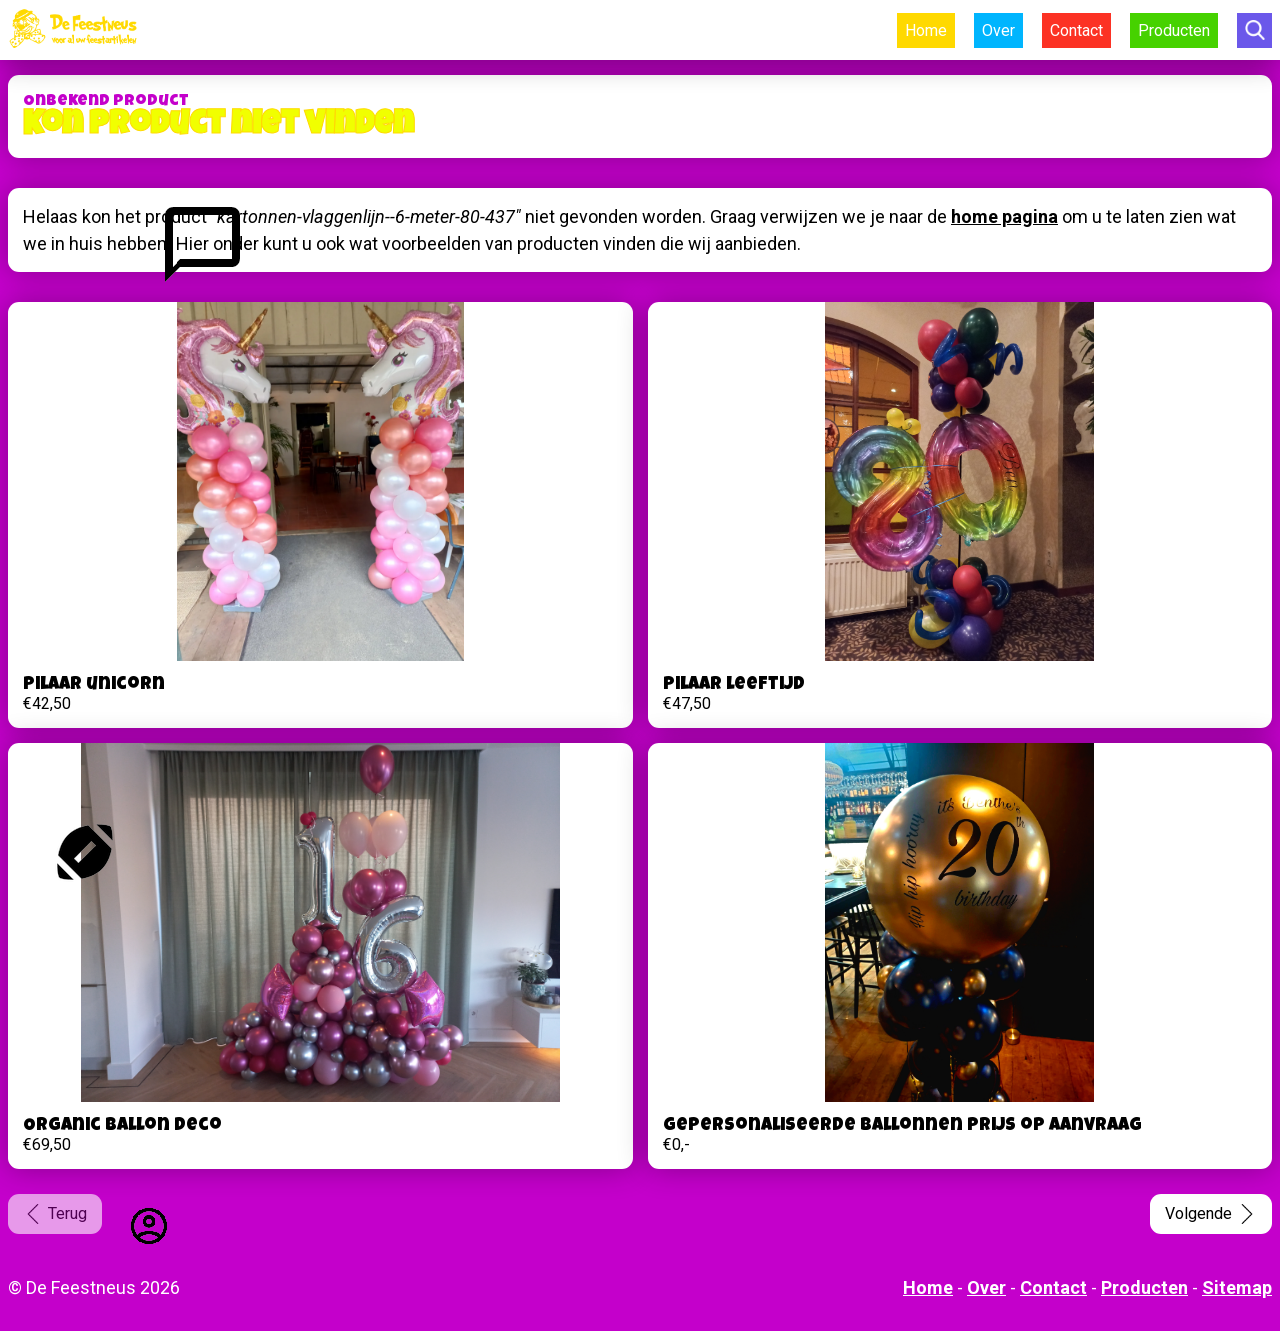 Image resolution: width=1280 pixels, height=1331 pixels. I want to click on open messaging or chat feature, so click(202, 244).